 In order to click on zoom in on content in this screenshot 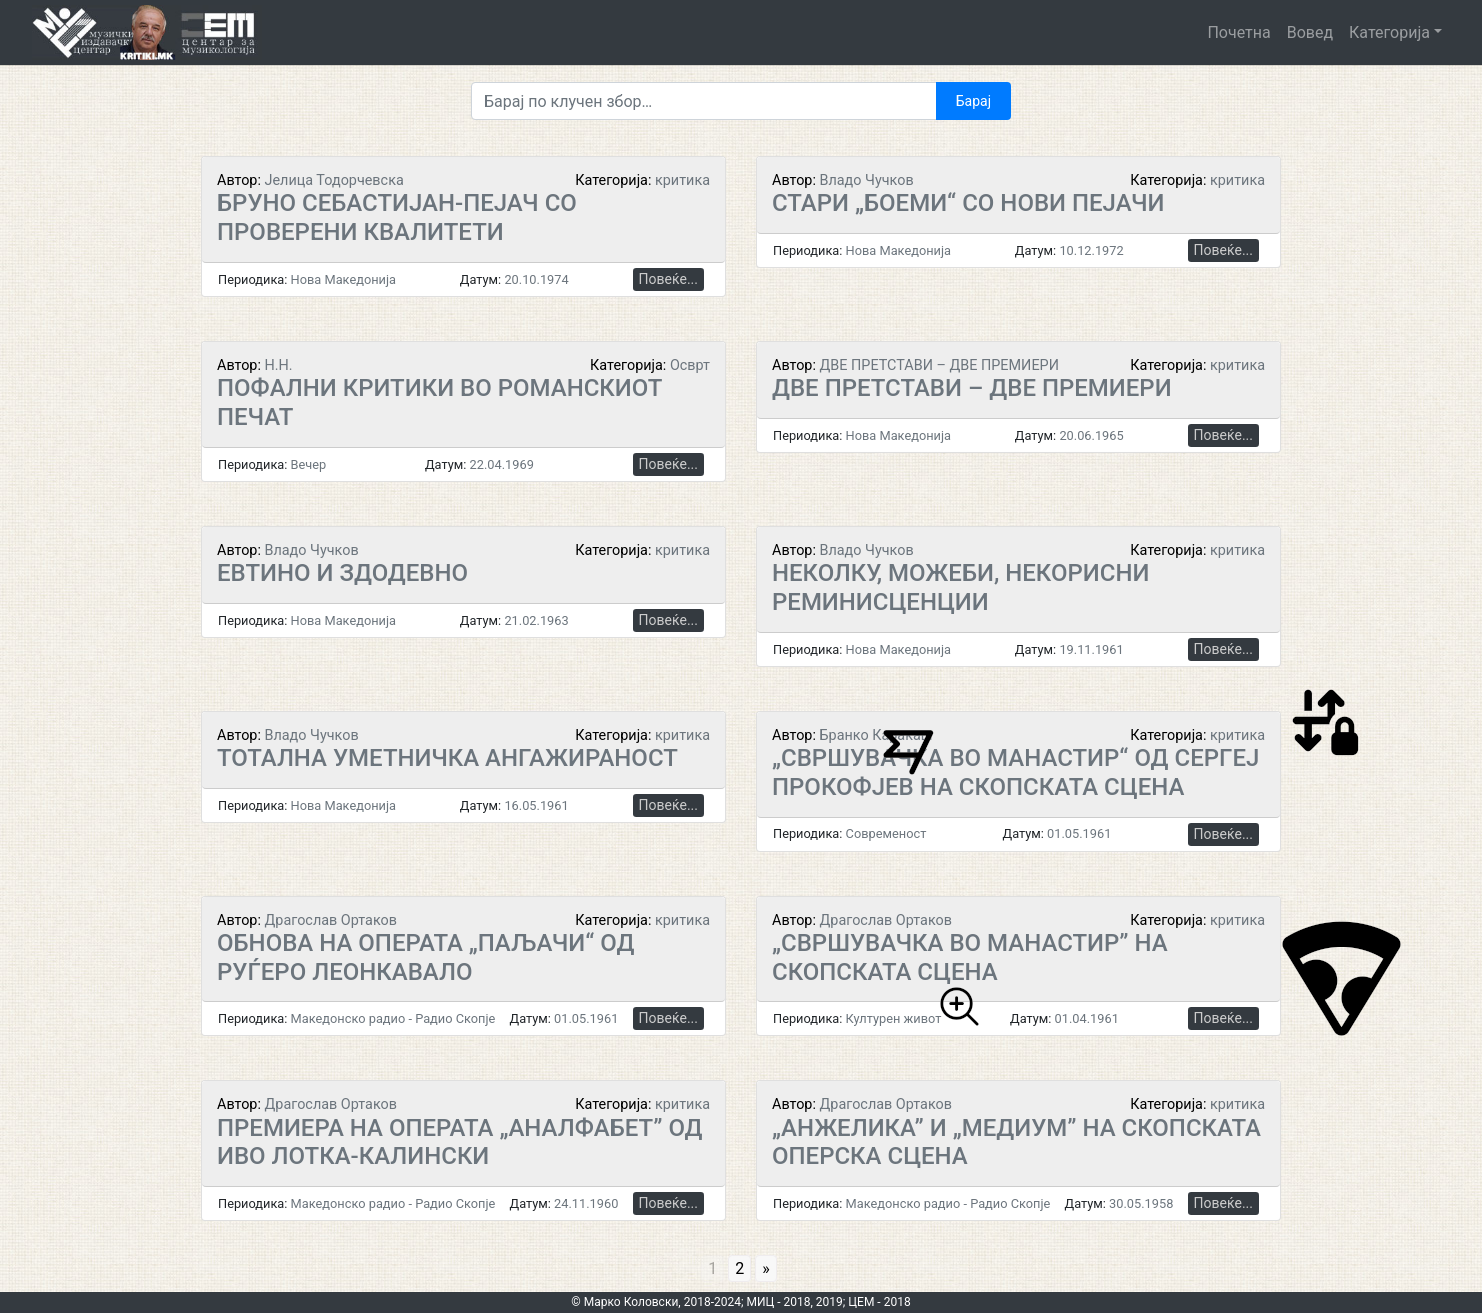, I will do `click(959, 1006)`.